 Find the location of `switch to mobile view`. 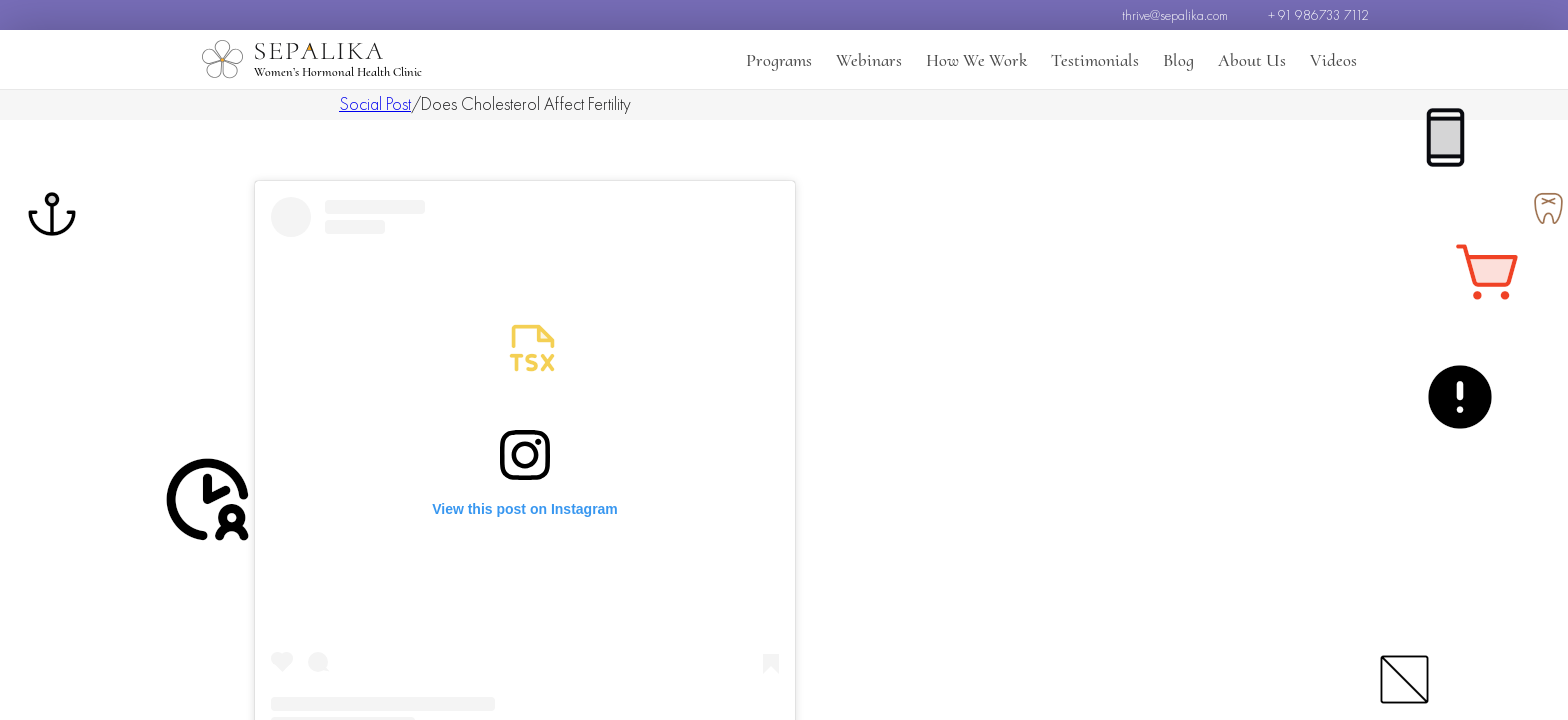

switch to mobile view is located at coordinates (1445, 137).